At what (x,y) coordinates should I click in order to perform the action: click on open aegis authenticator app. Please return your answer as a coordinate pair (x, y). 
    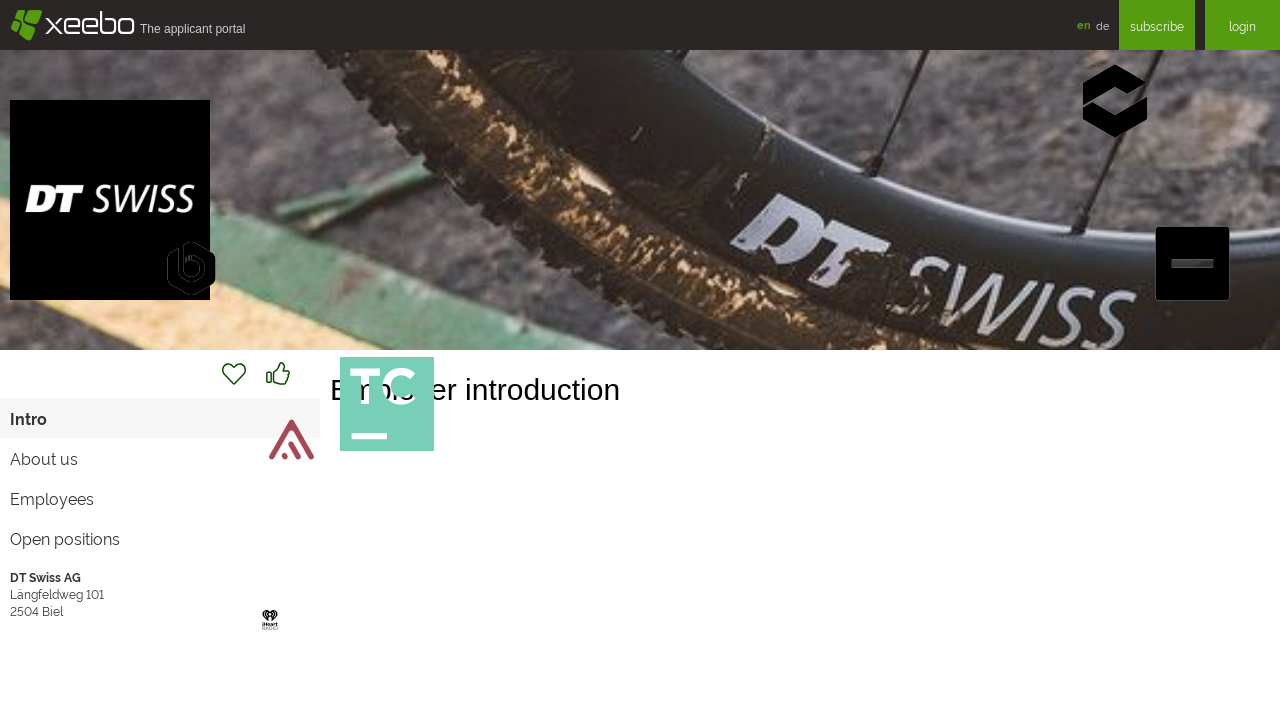
    Looking at the image, I should click on (291, 439).